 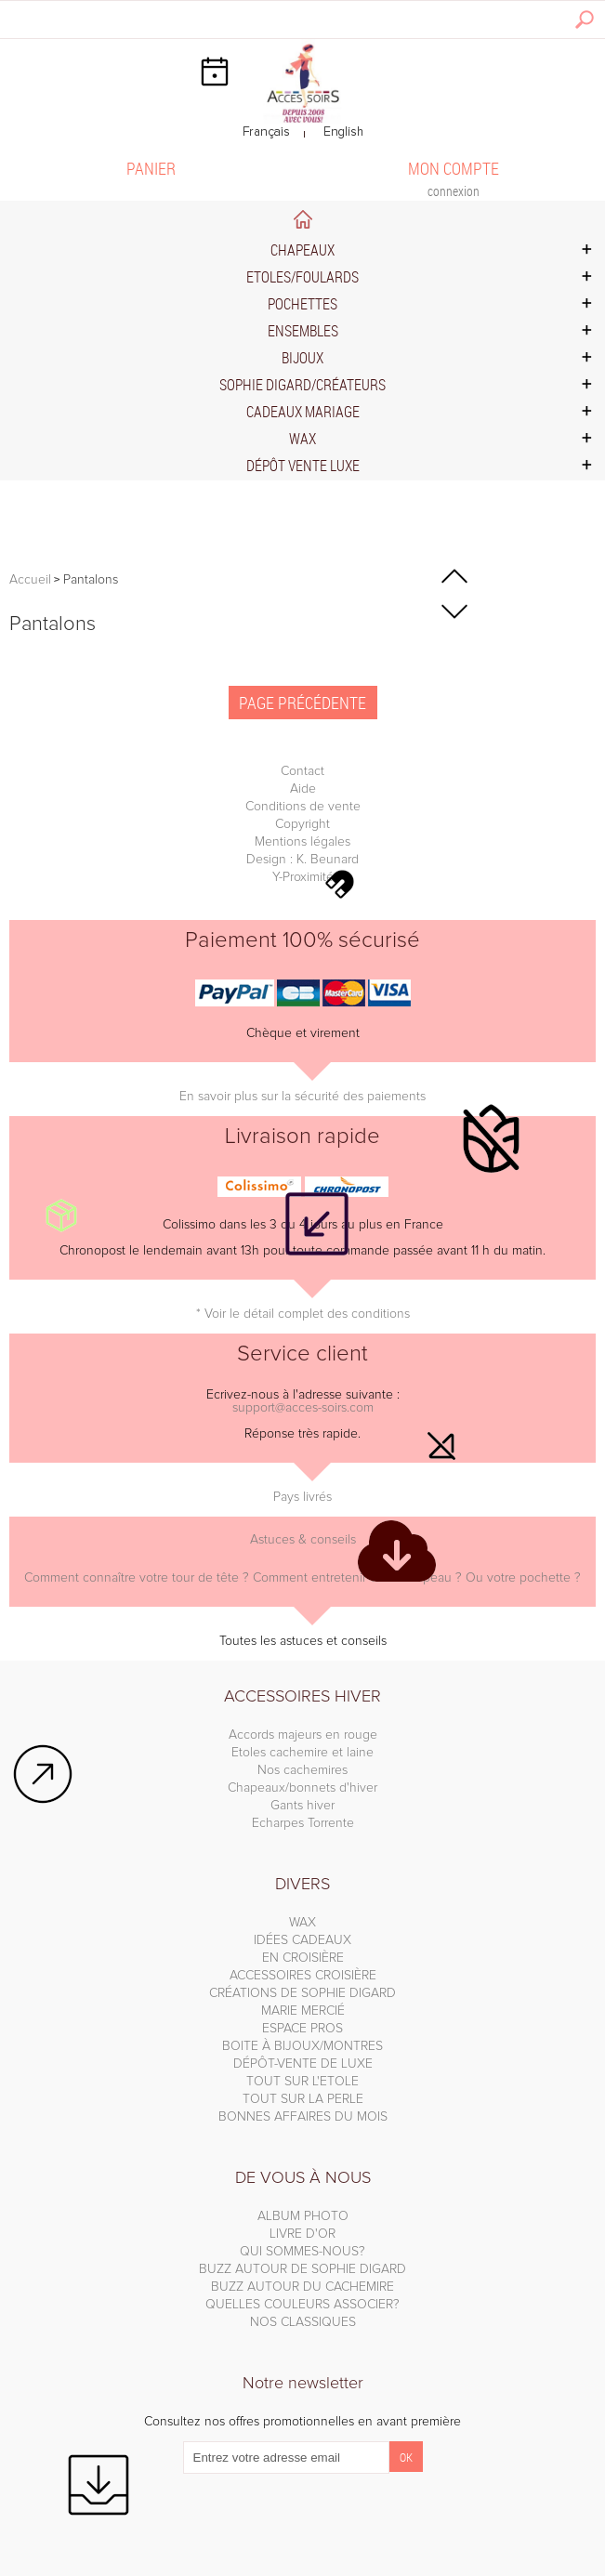 What do you see at coordinates (397, 1551) in the screenshot?
I see `download from cloud storage` at bounding box center [397, 1551].